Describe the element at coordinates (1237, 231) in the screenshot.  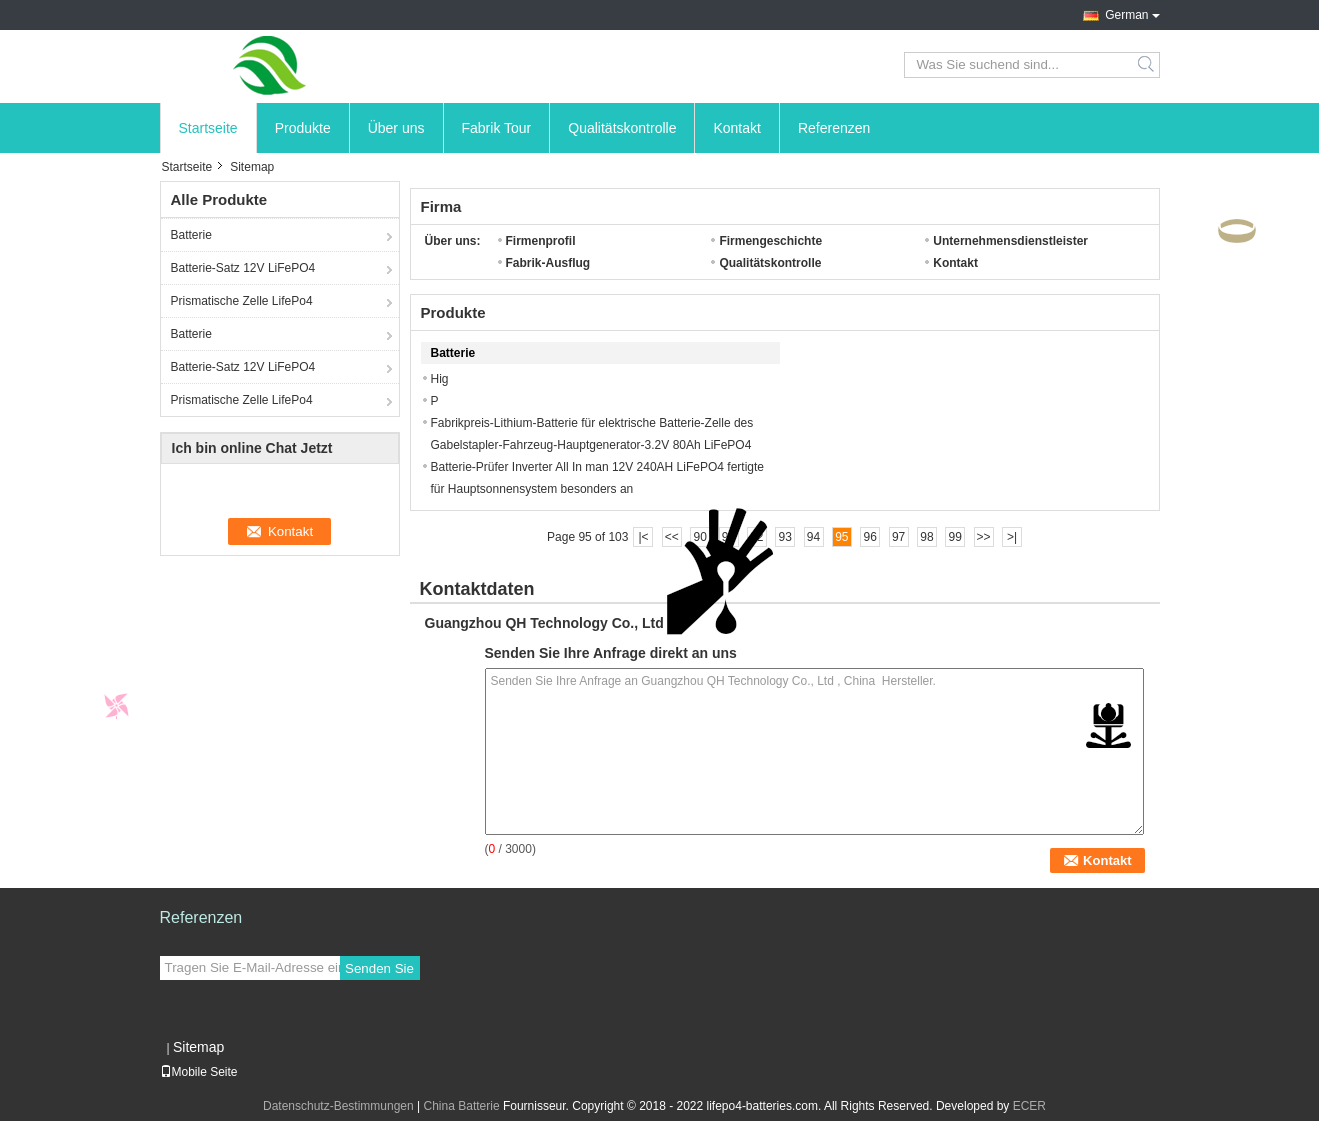
I see `equip a ring item to your character` at that location.